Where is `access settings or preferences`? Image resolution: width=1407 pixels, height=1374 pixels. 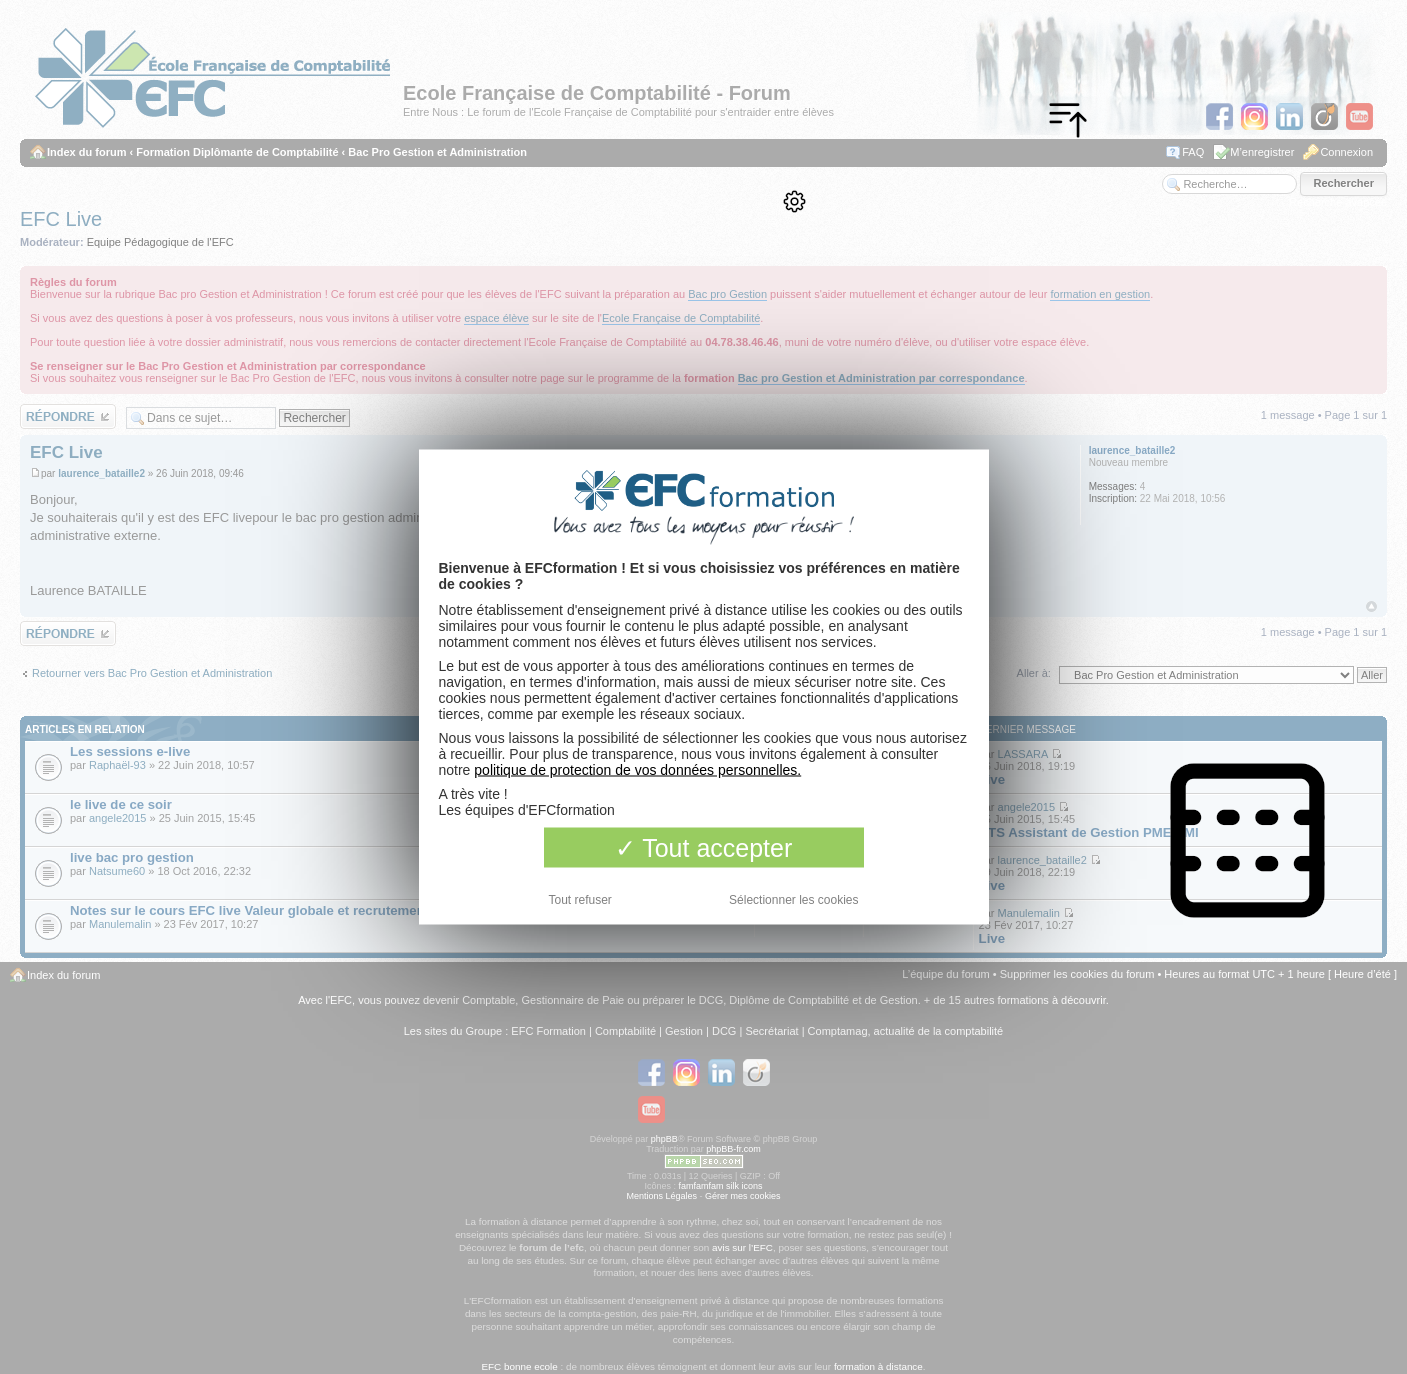 access settings or preferences is located at coordinates (794, 201).